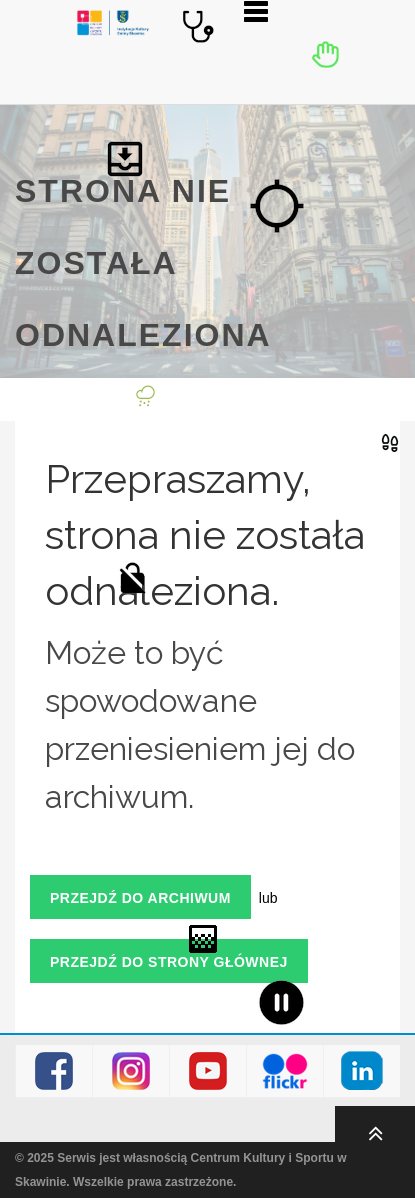 This screenshot has height=1198, width=415. I want to click on track your steps or walking activity, so click(390, 443).